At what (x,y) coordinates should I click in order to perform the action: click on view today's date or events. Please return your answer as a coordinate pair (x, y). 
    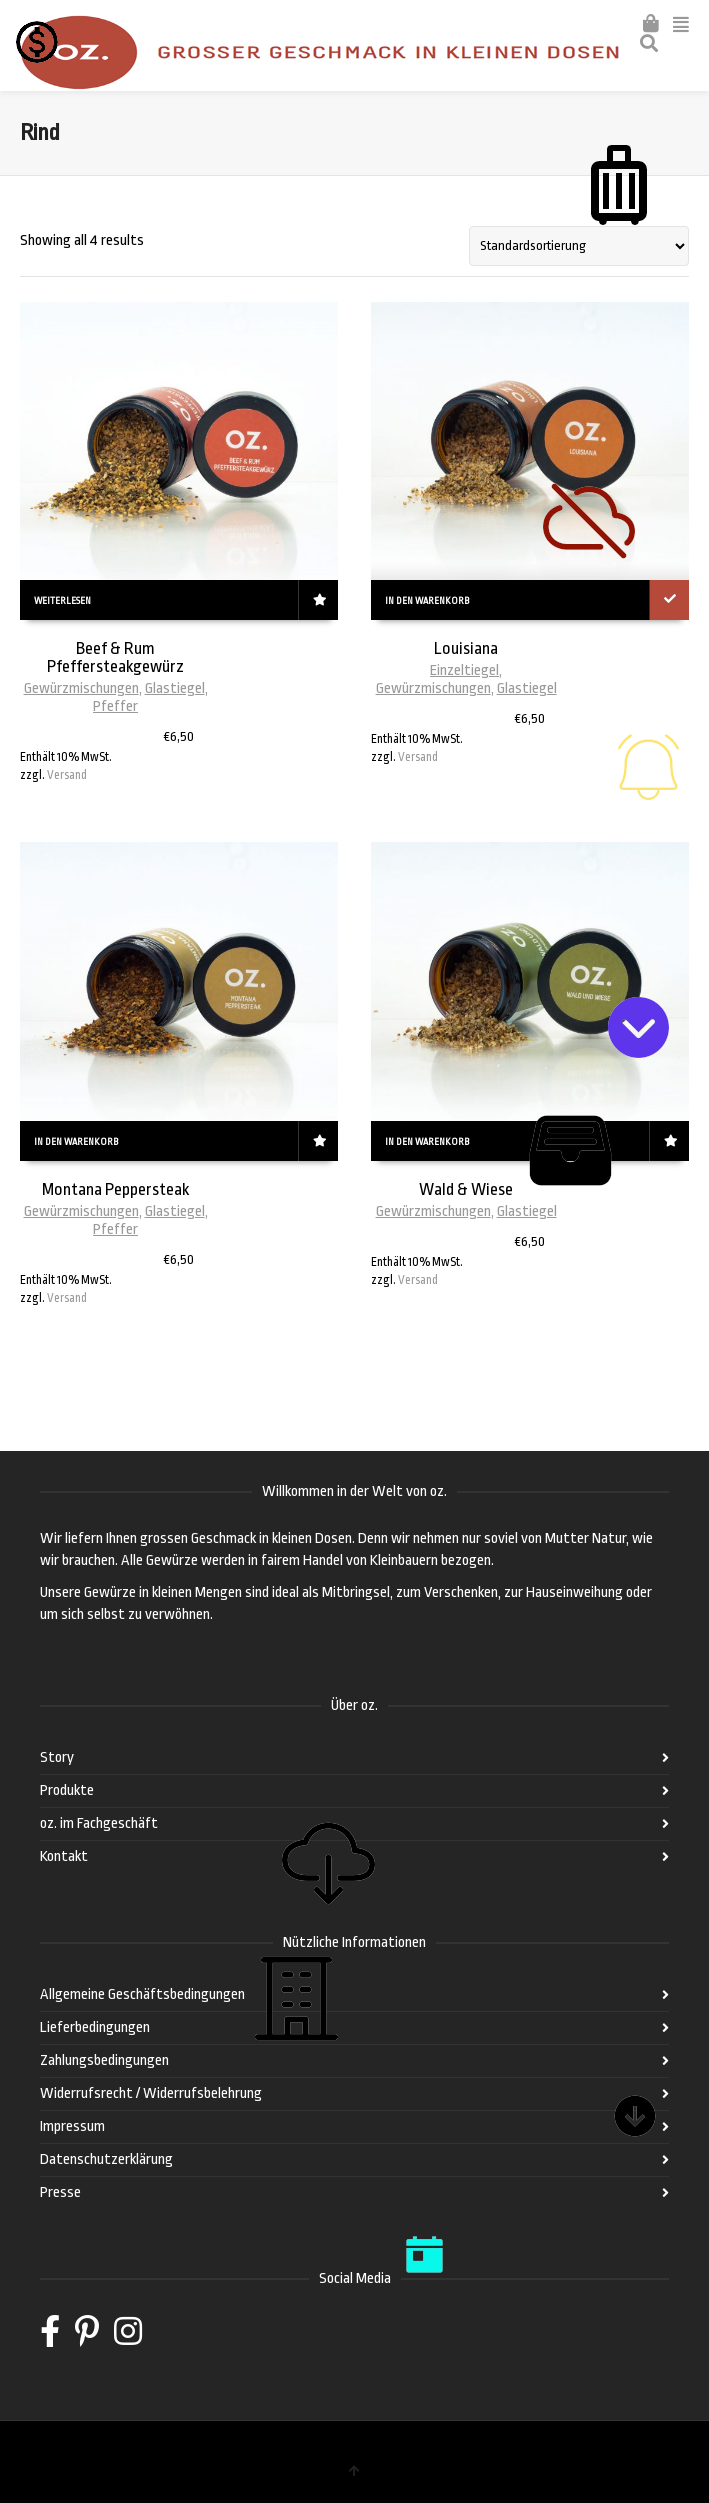
    Looking at the image, I should click on (424, 2254).